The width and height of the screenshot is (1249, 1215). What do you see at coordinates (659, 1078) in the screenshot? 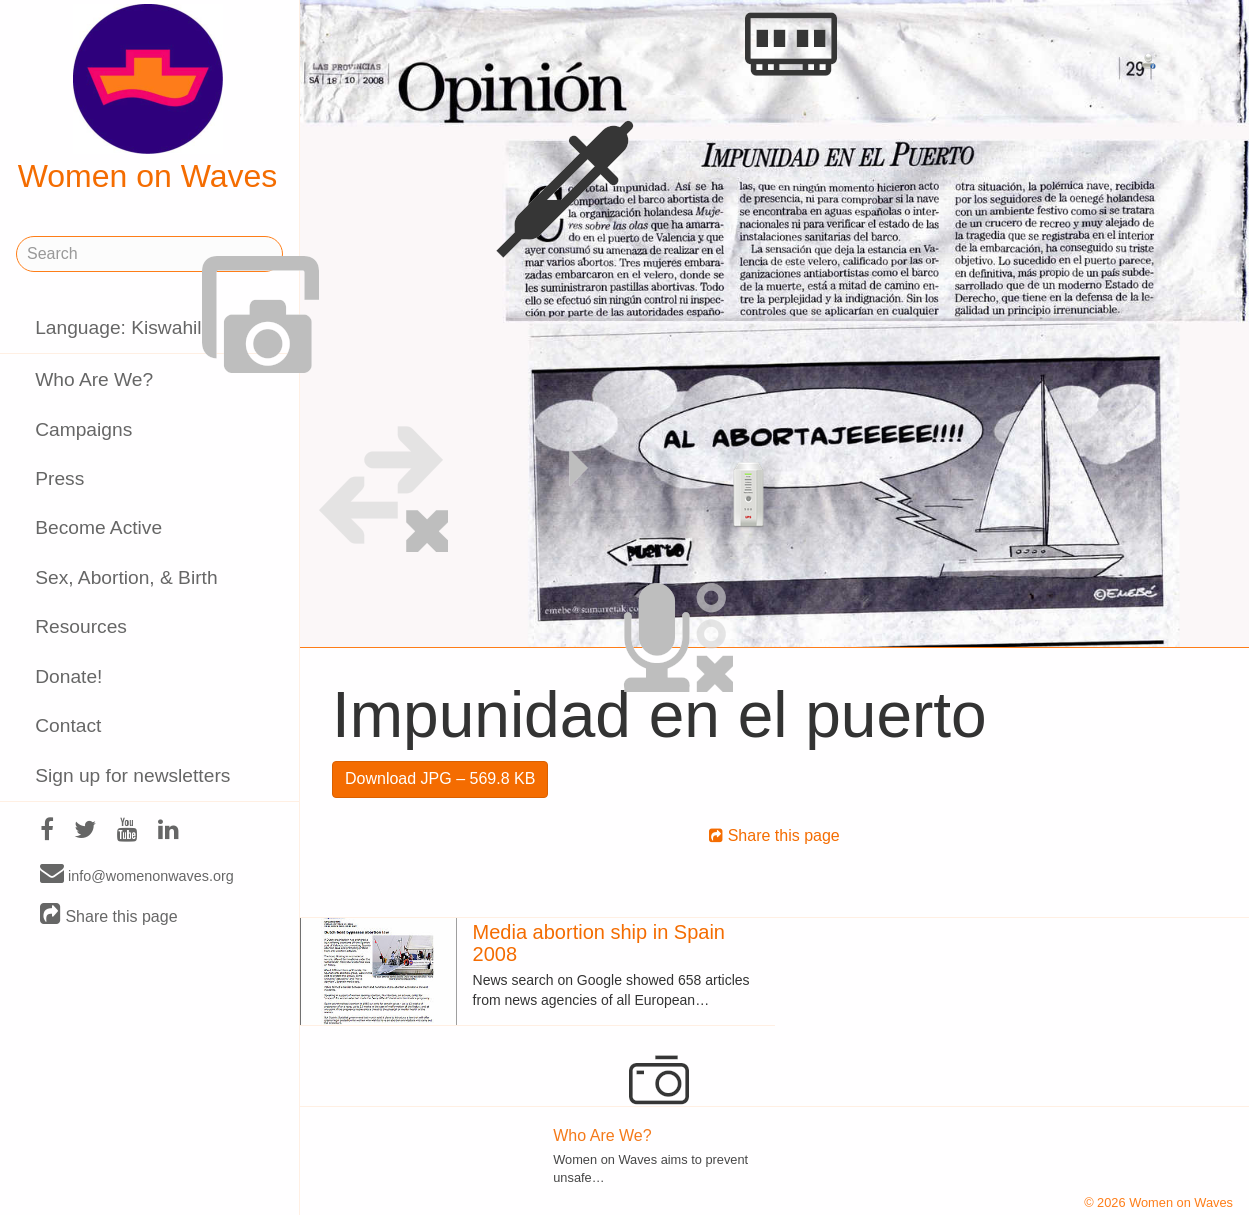
I see `open photo management app` at bounding box center [659, 1078].